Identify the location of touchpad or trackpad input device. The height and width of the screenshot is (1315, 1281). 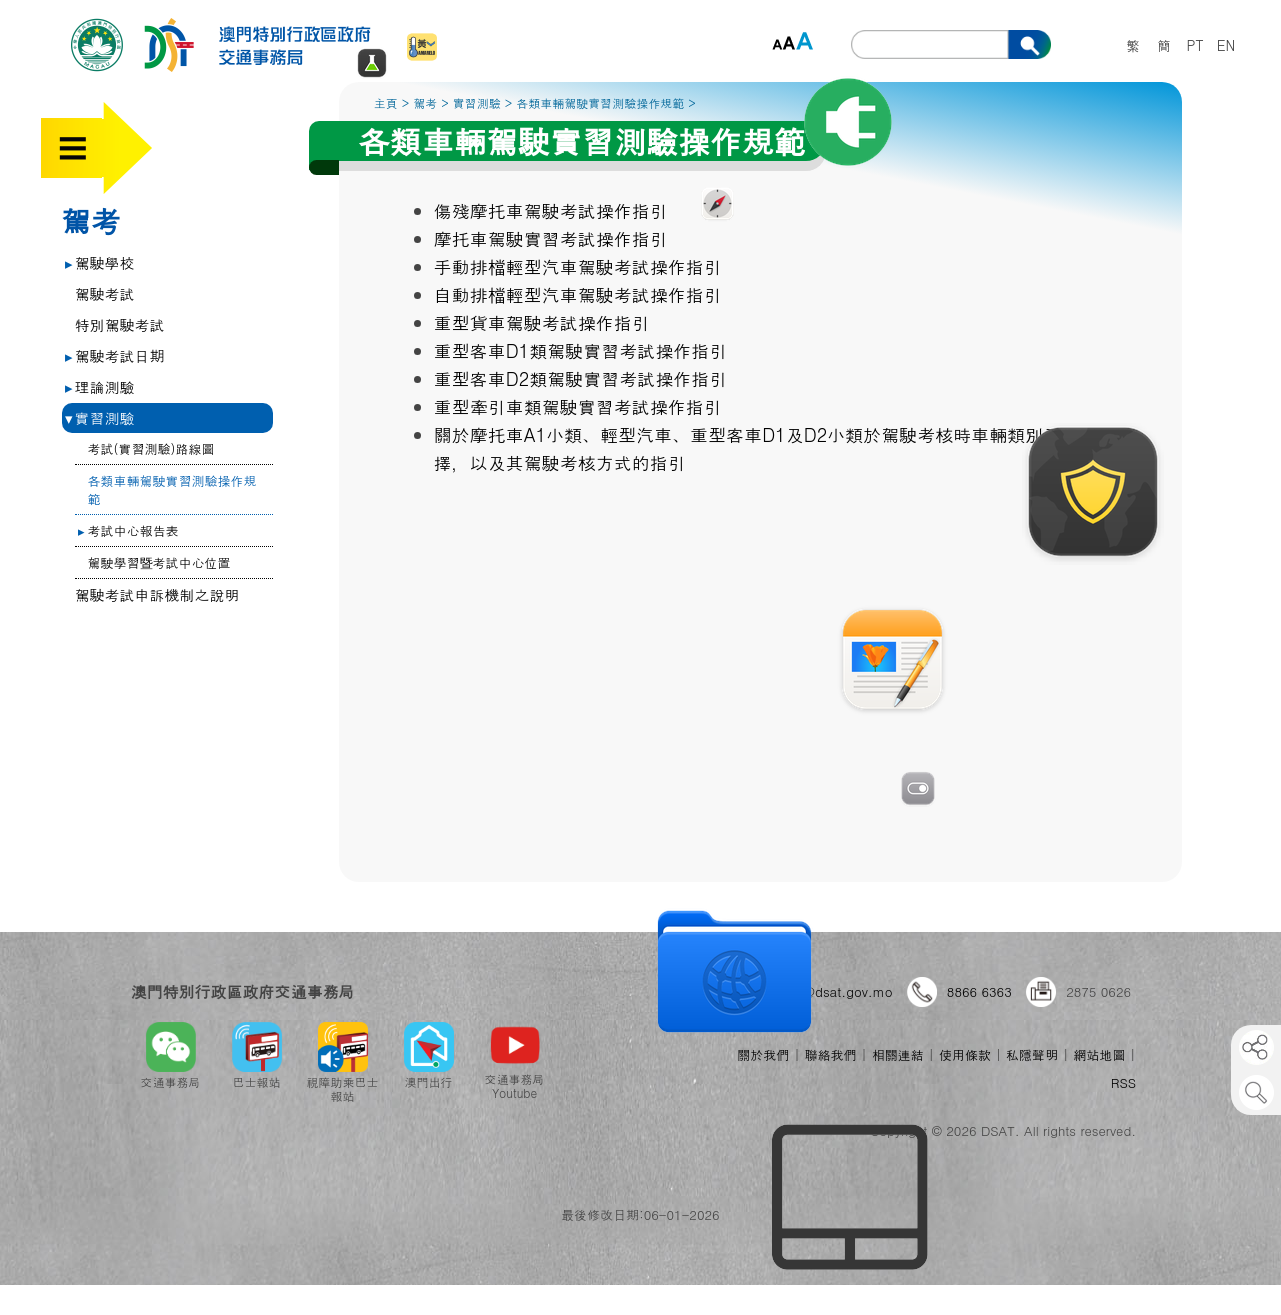
(855, 1197).